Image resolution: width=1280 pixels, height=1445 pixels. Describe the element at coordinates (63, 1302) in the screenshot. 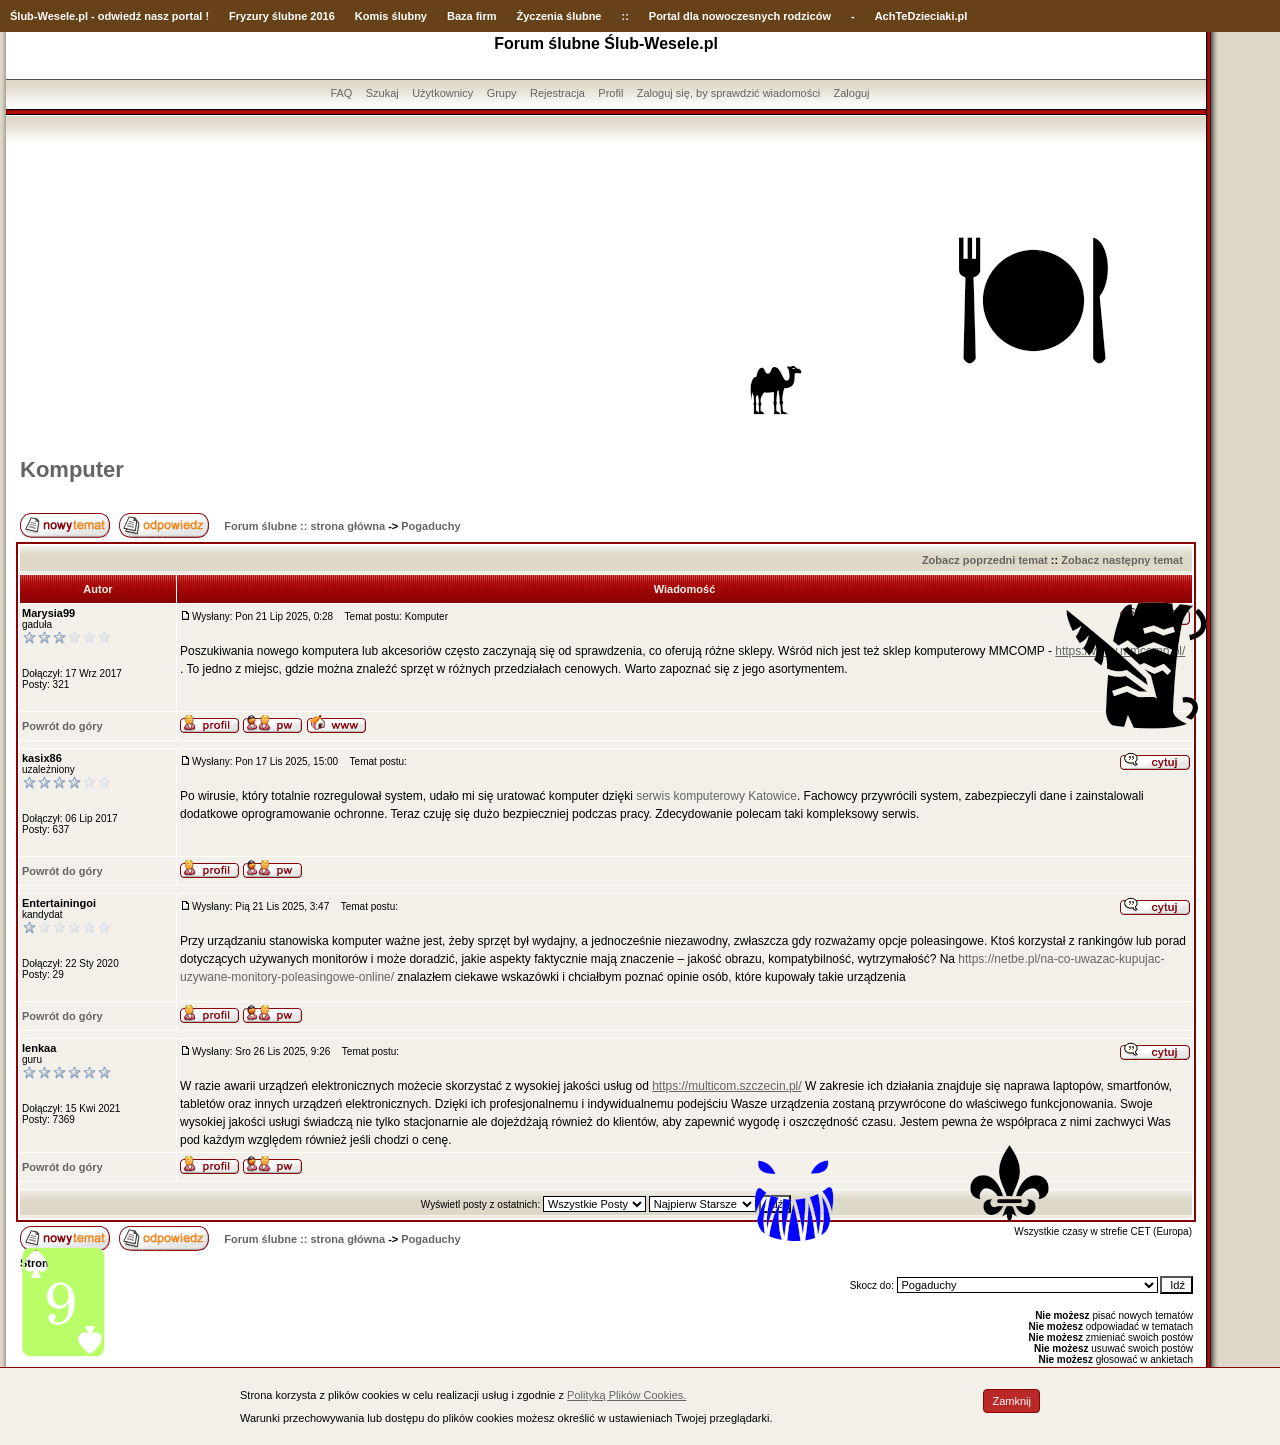

I see `select the 9 of spades card` at that location.